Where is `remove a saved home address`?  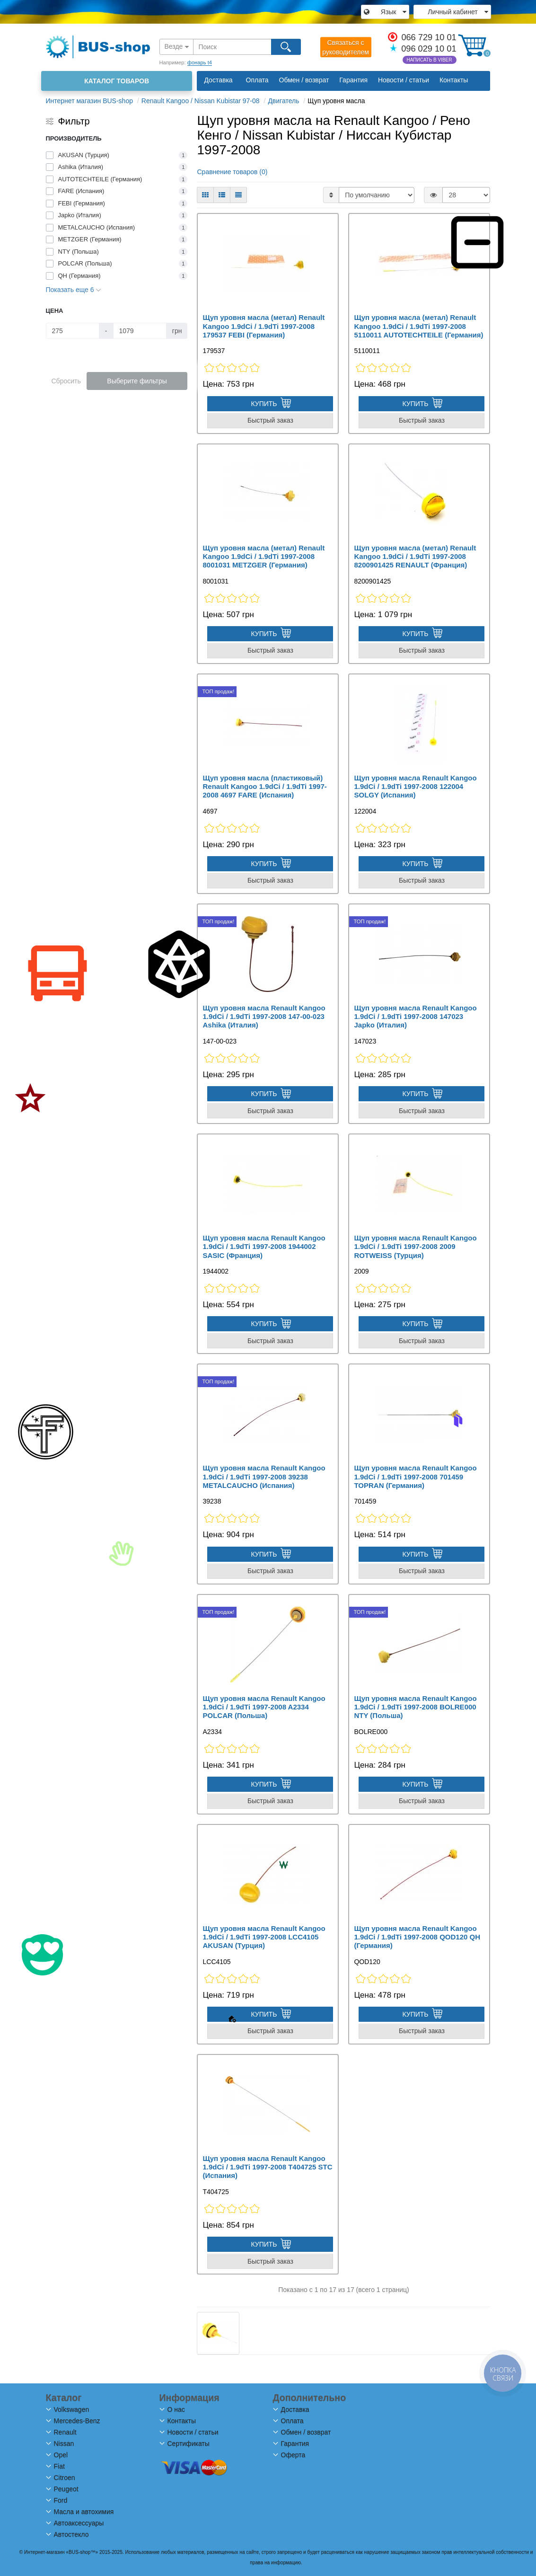 remove a saved home address is located at coordinates (232, 2018).